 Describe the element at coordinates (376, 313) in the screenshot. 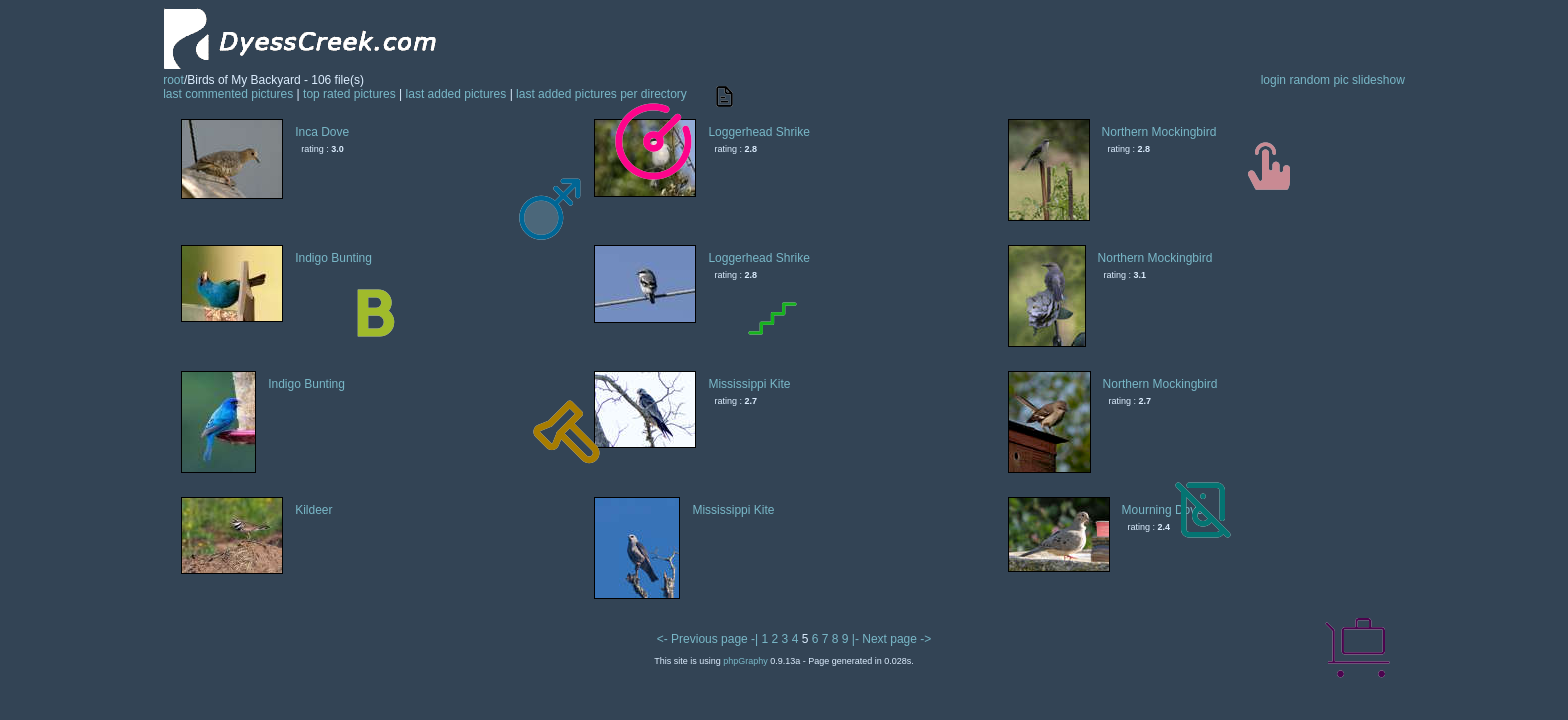

I see `apply bold formatting to selected text` at that location.